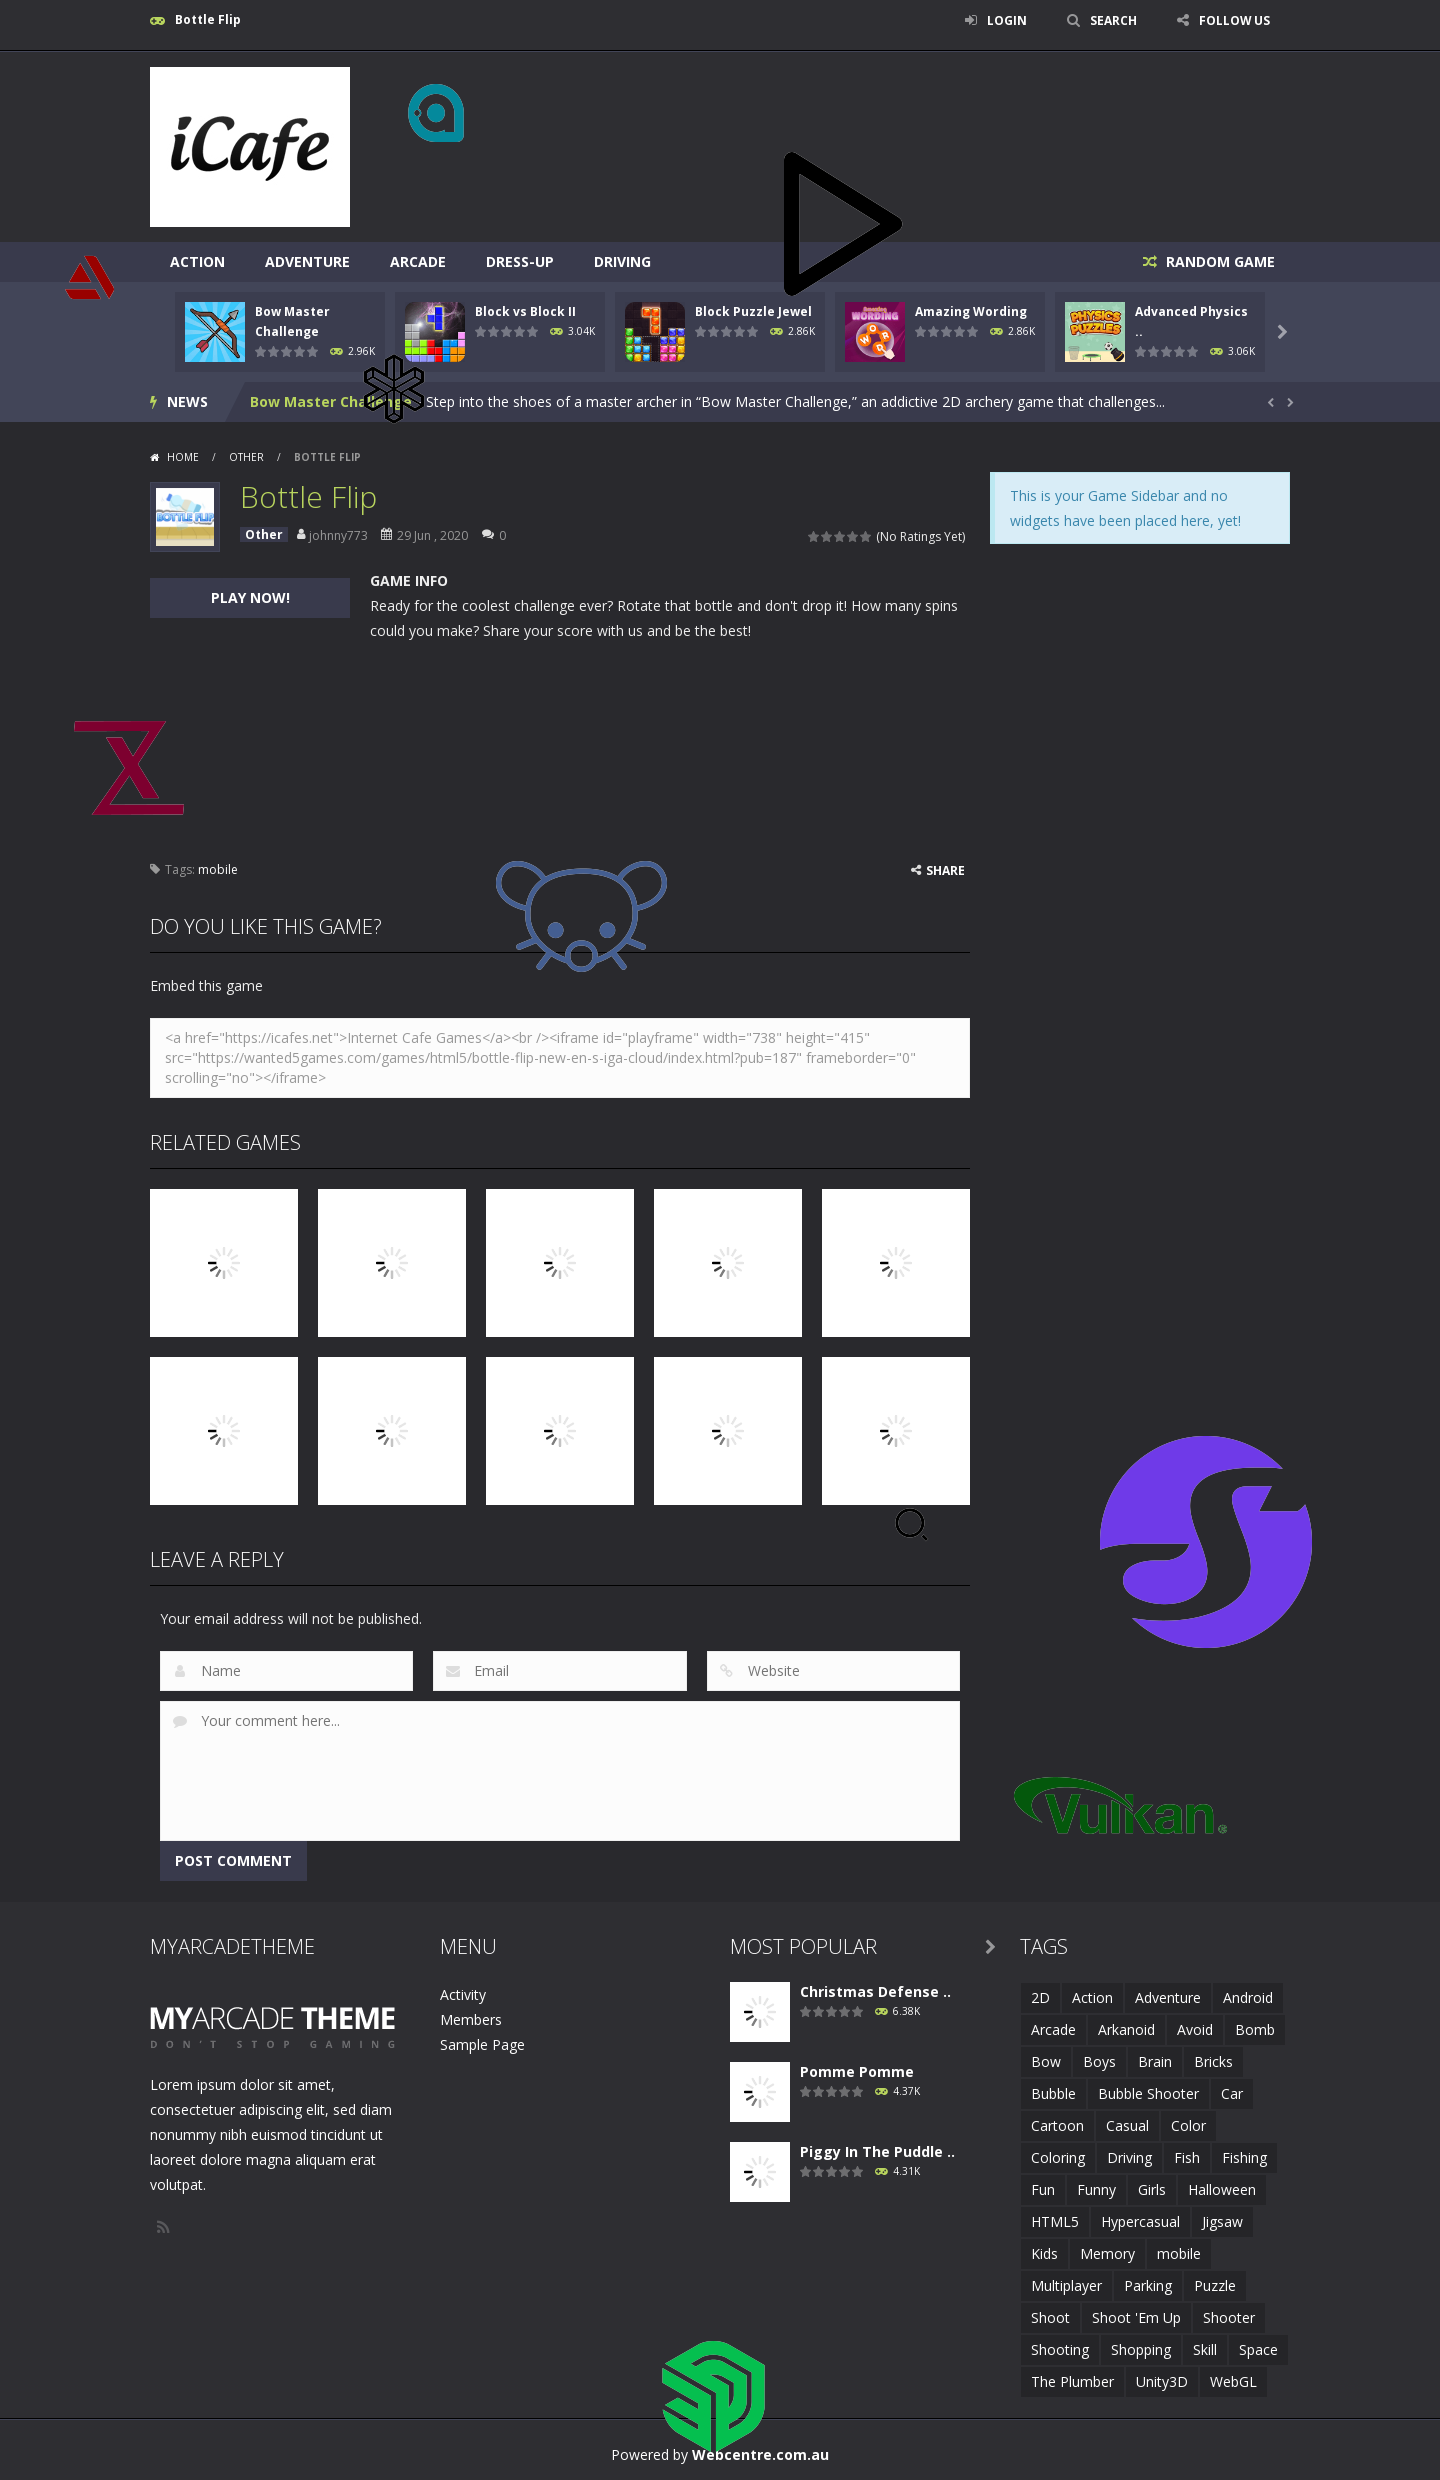  I want to click on vulkan graphics API logo, so click(1120, 1805).